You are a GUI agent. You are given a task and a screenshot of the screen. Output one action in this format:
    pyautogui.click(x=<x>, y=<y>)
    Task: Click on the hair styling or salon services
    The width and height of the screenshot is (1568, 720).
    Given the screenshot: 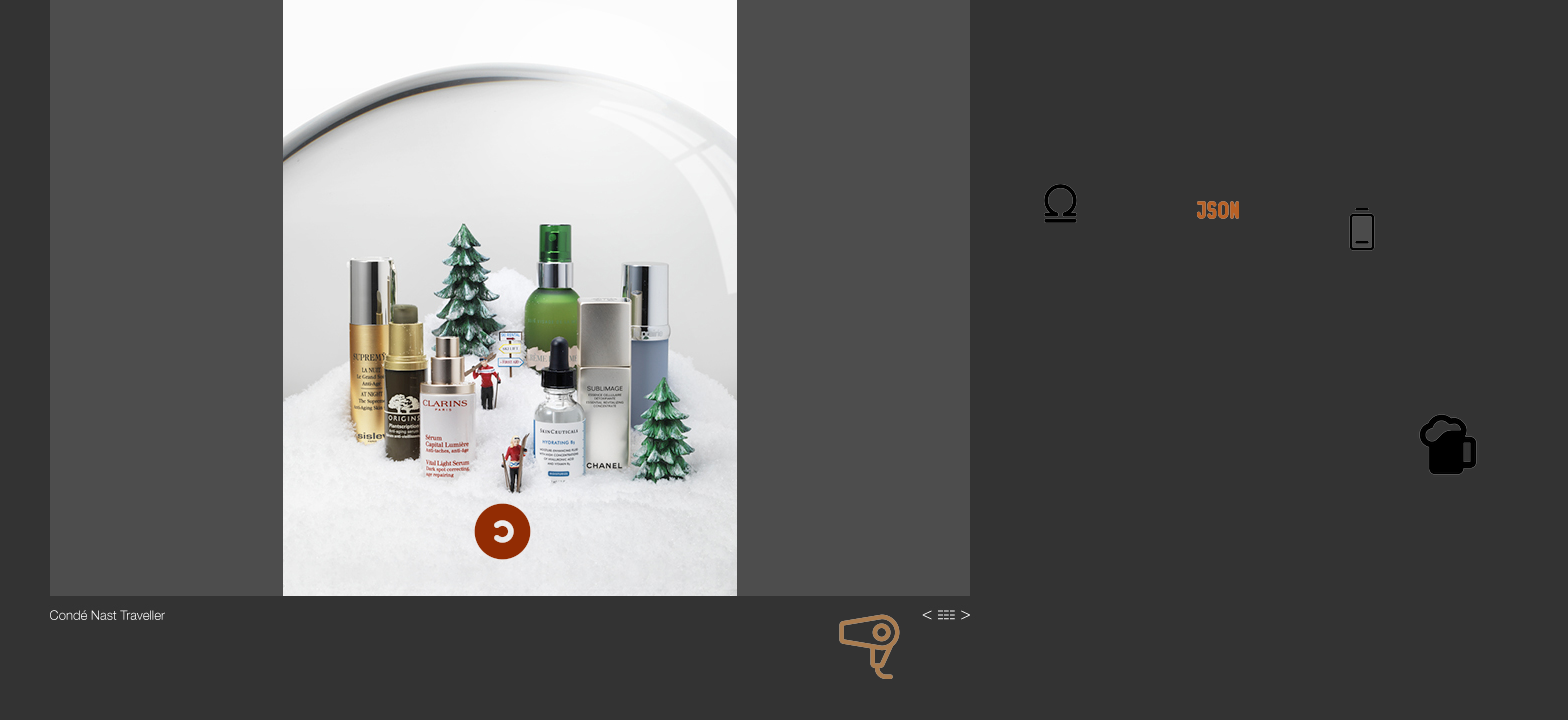 What is the action you would take?
    pyautogui.click(x=870, y=643)
    